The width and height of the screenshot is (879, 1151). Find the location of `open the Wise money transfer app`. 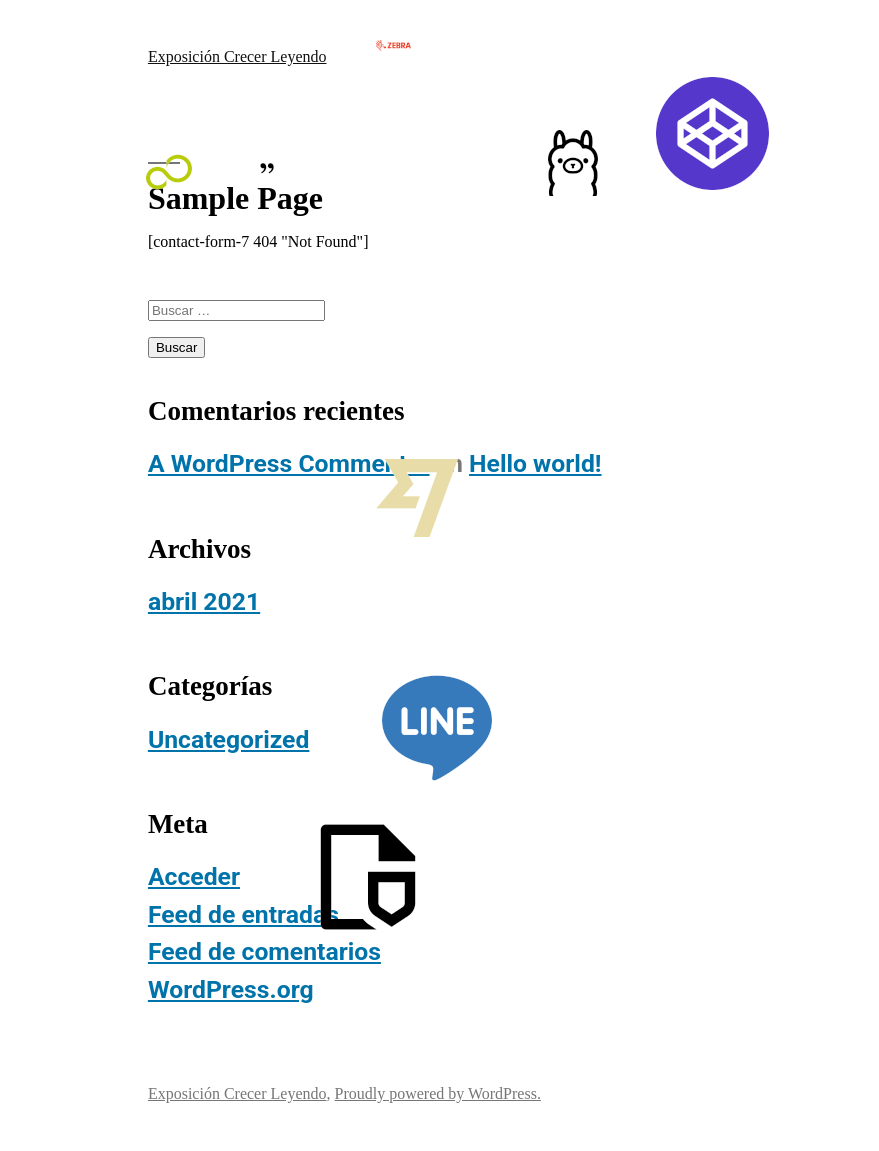

open the Wise money transfer app is located at coordinates (417, 498).